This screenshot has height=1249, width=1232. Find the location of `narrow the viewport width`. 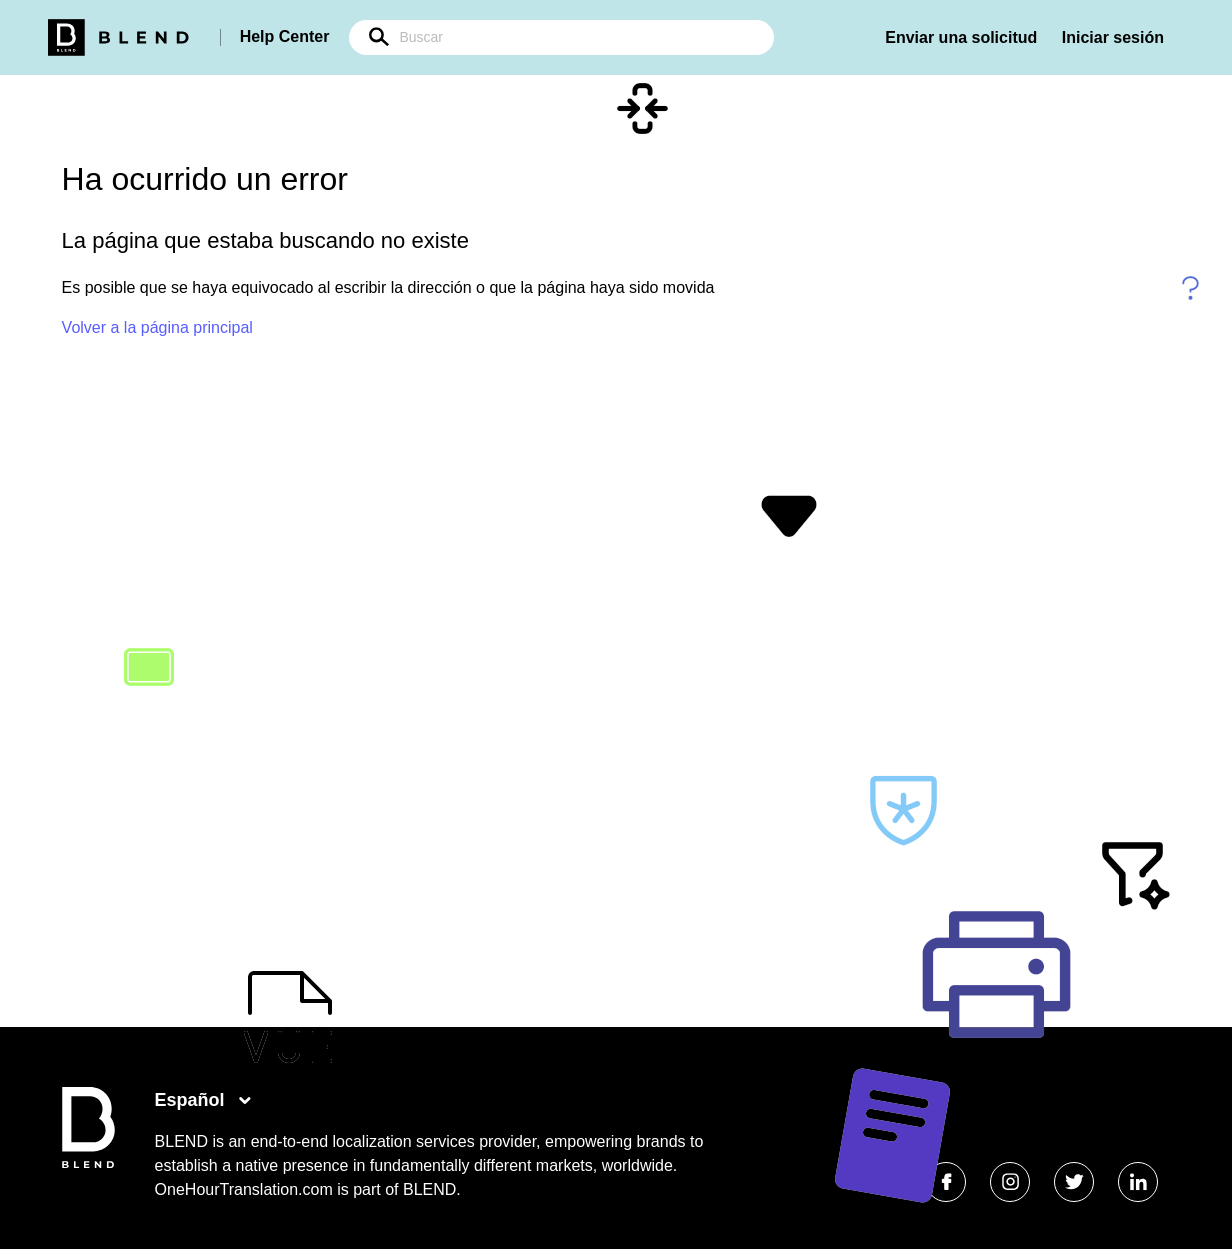

narrow the viewport width is located at coordinates (642, 108).